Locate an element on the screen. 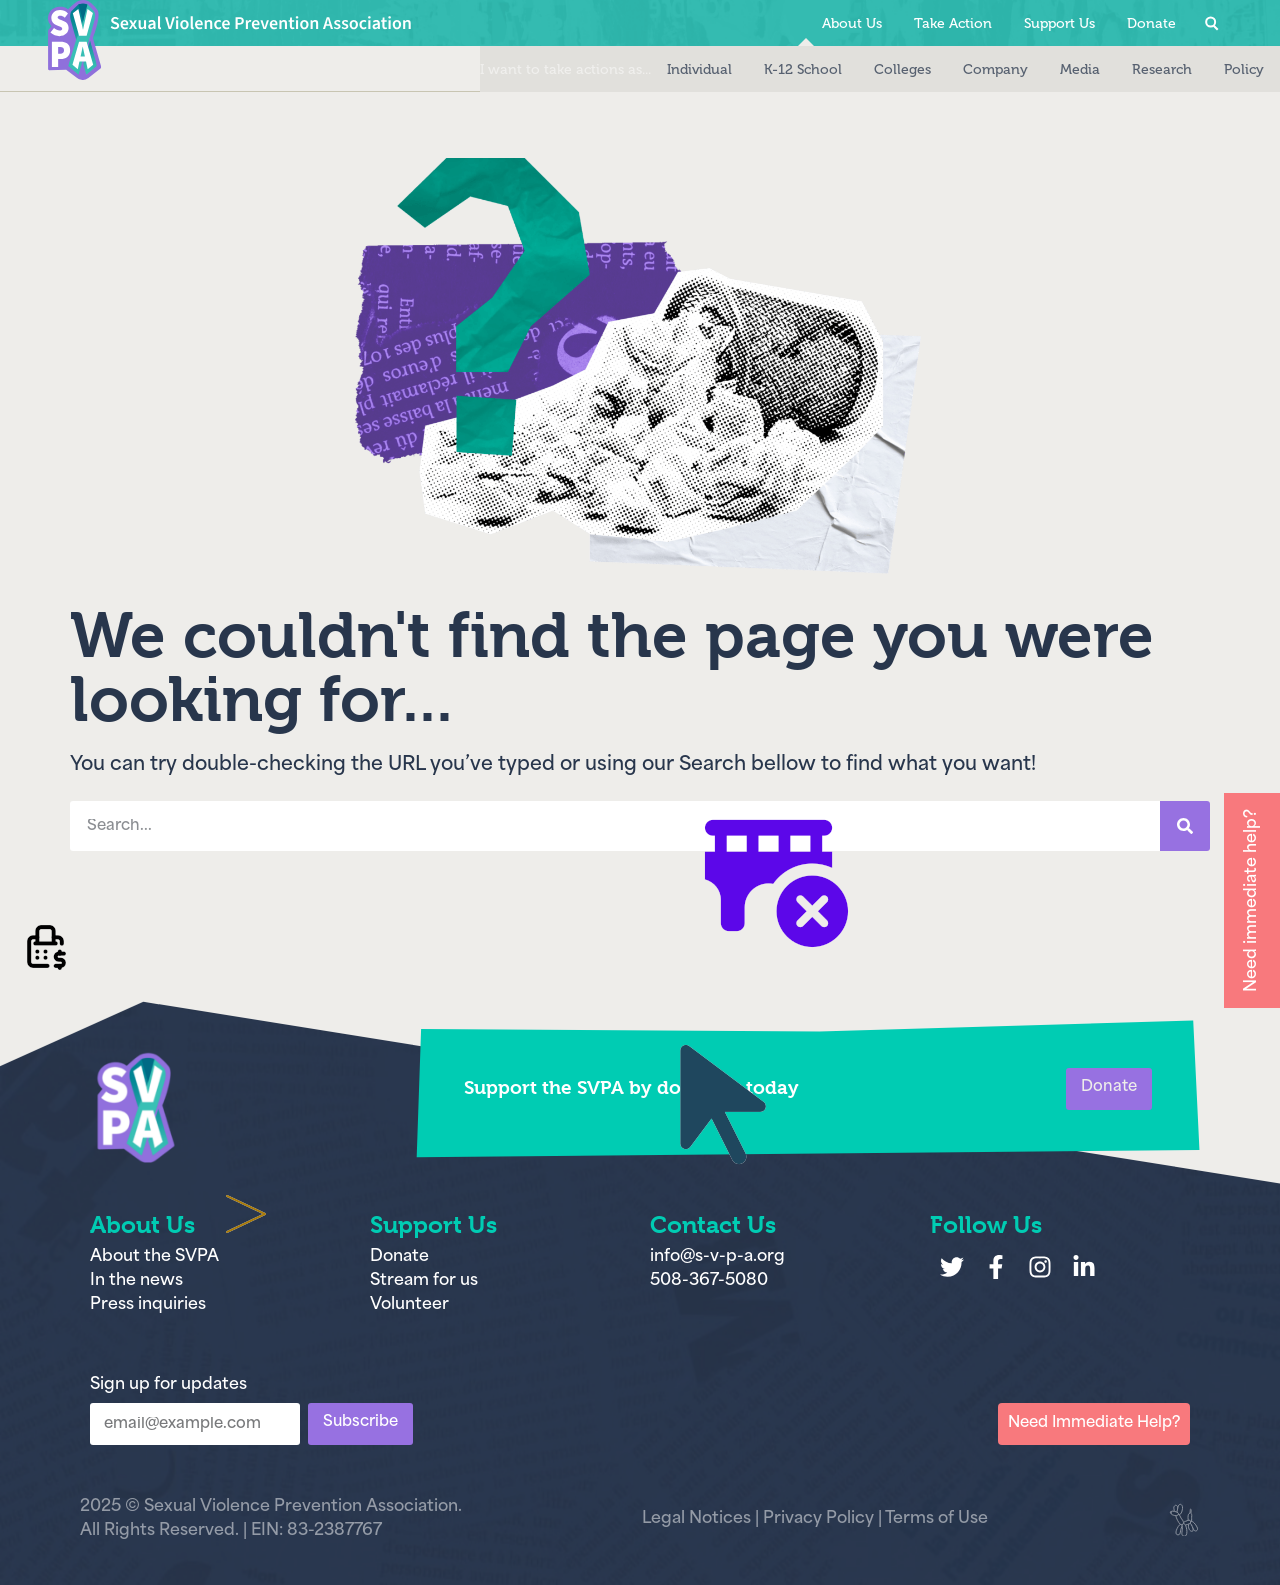 This screenshot has height=1585, width=1280. cursor or pointer indicator is located at coordinates (717, 1104).